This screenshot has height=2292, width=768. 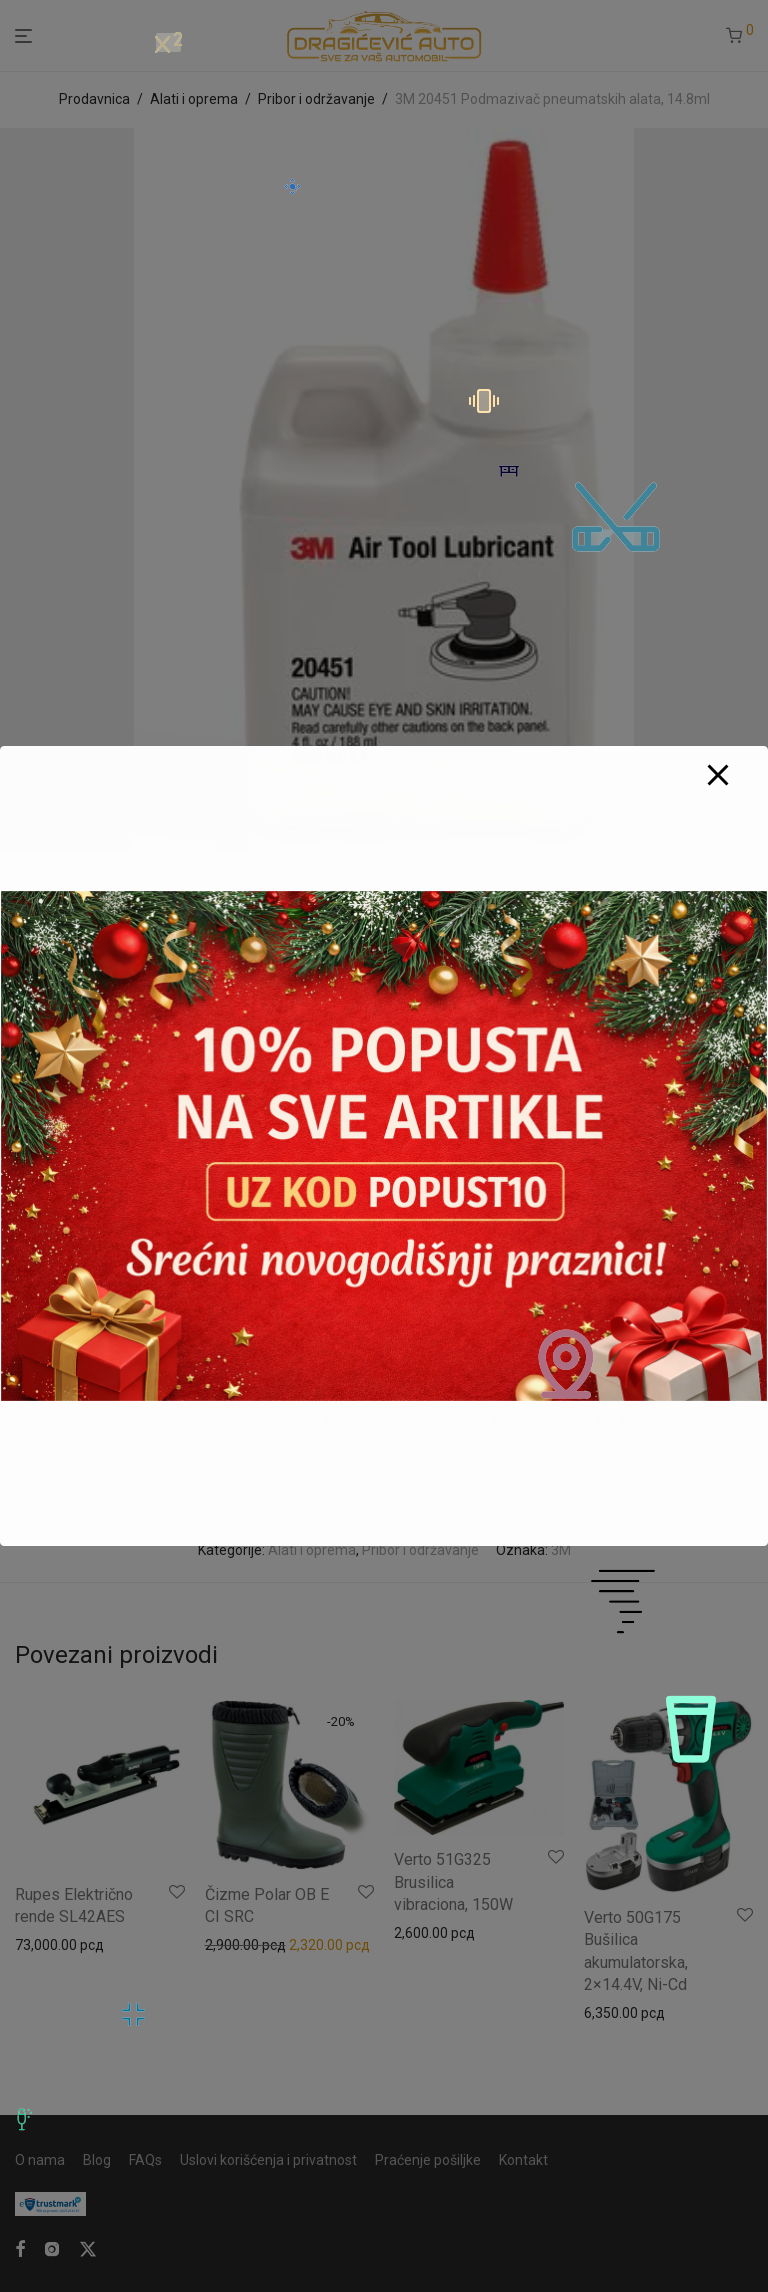 What do you see at coordinates (691, 1728) in the screenshot?
I see `view nearby bars or pubs` at bounding box center [691, 1728].